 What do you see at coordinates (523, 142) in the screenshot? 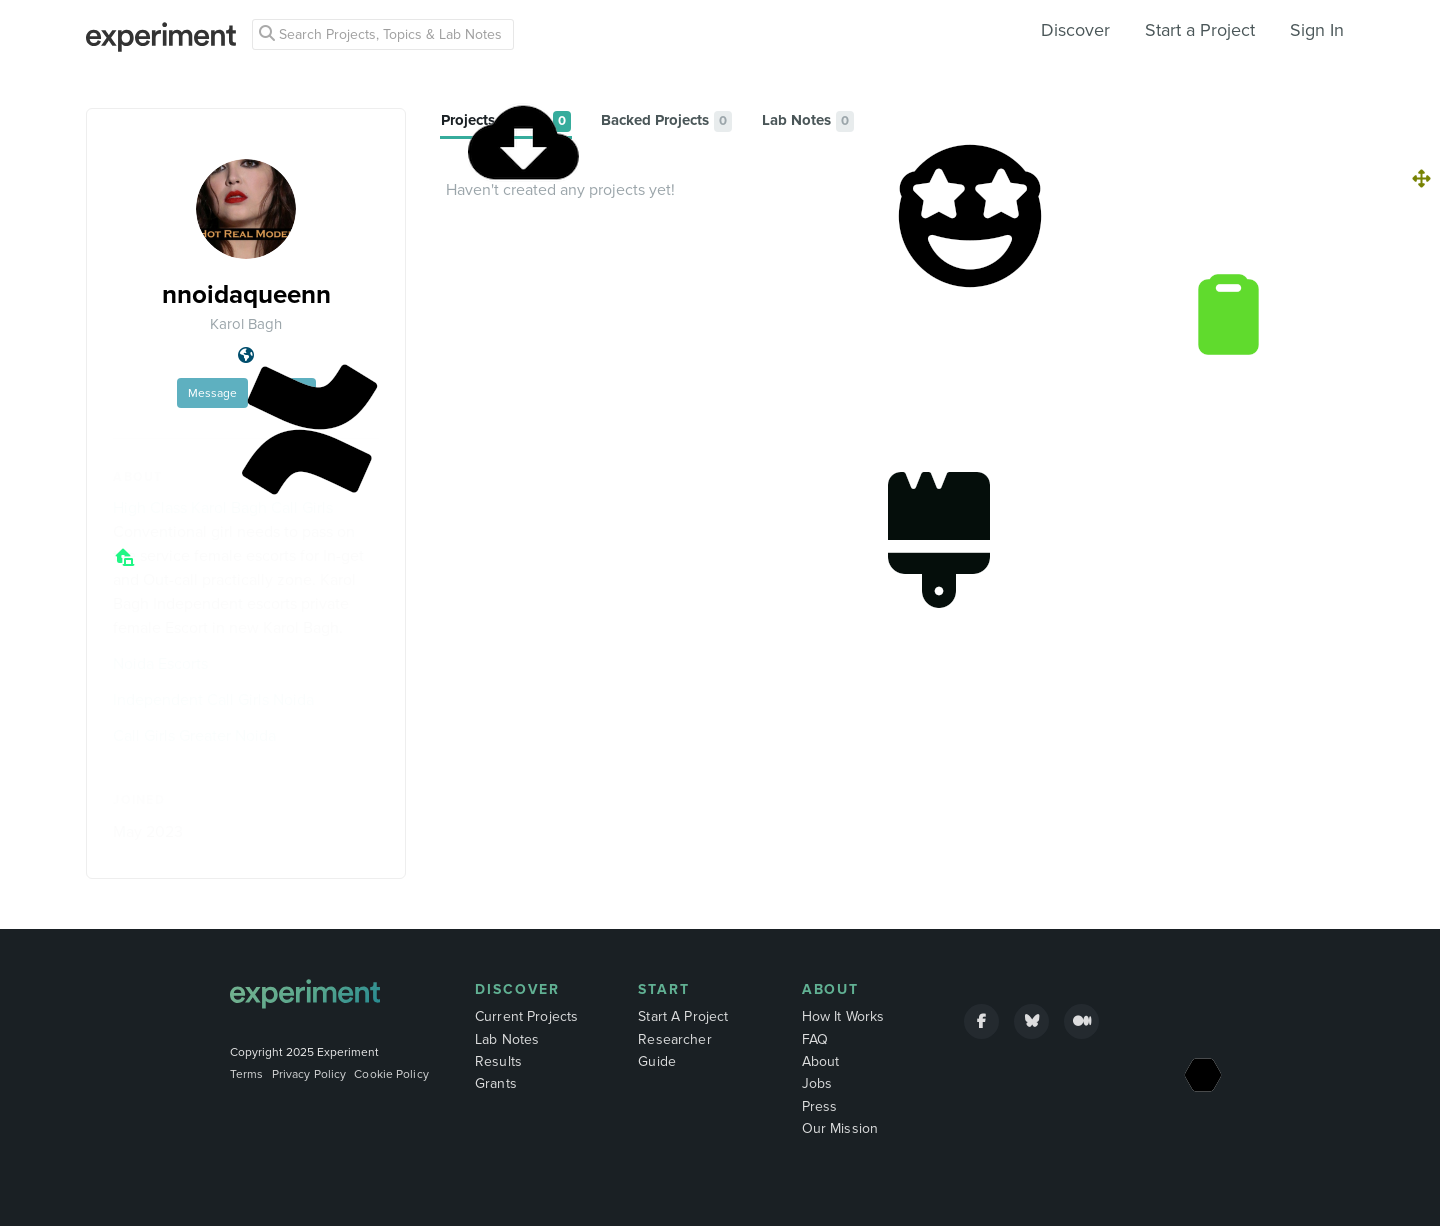
I see `download file from cloud storage` at bounding box center [523, 142].